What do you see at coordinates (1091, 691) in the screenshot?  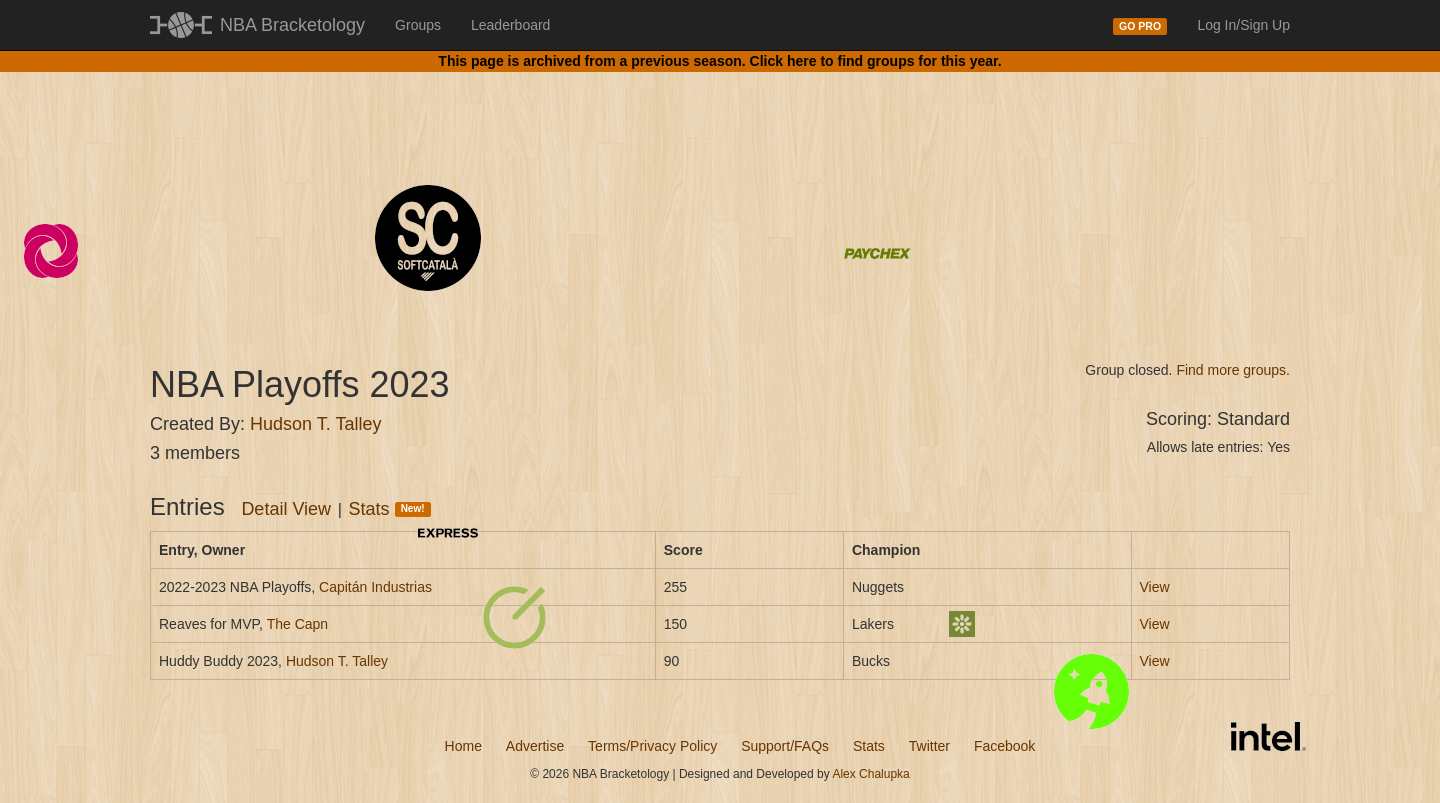 I see `starship cross-shell prompt branding` at bounding box center [1091, 691].